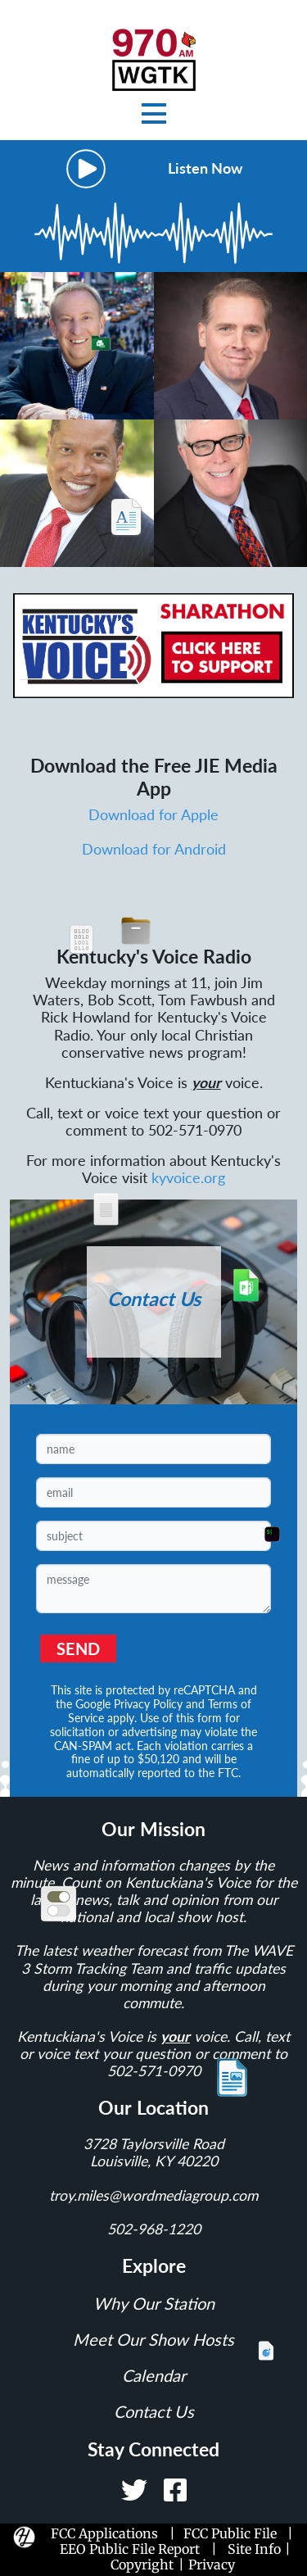 This screenshot has width=307, height=2576. Describe the element at coordinates (126, 517) in the screenshot. I see `open a word processing document` at that location.